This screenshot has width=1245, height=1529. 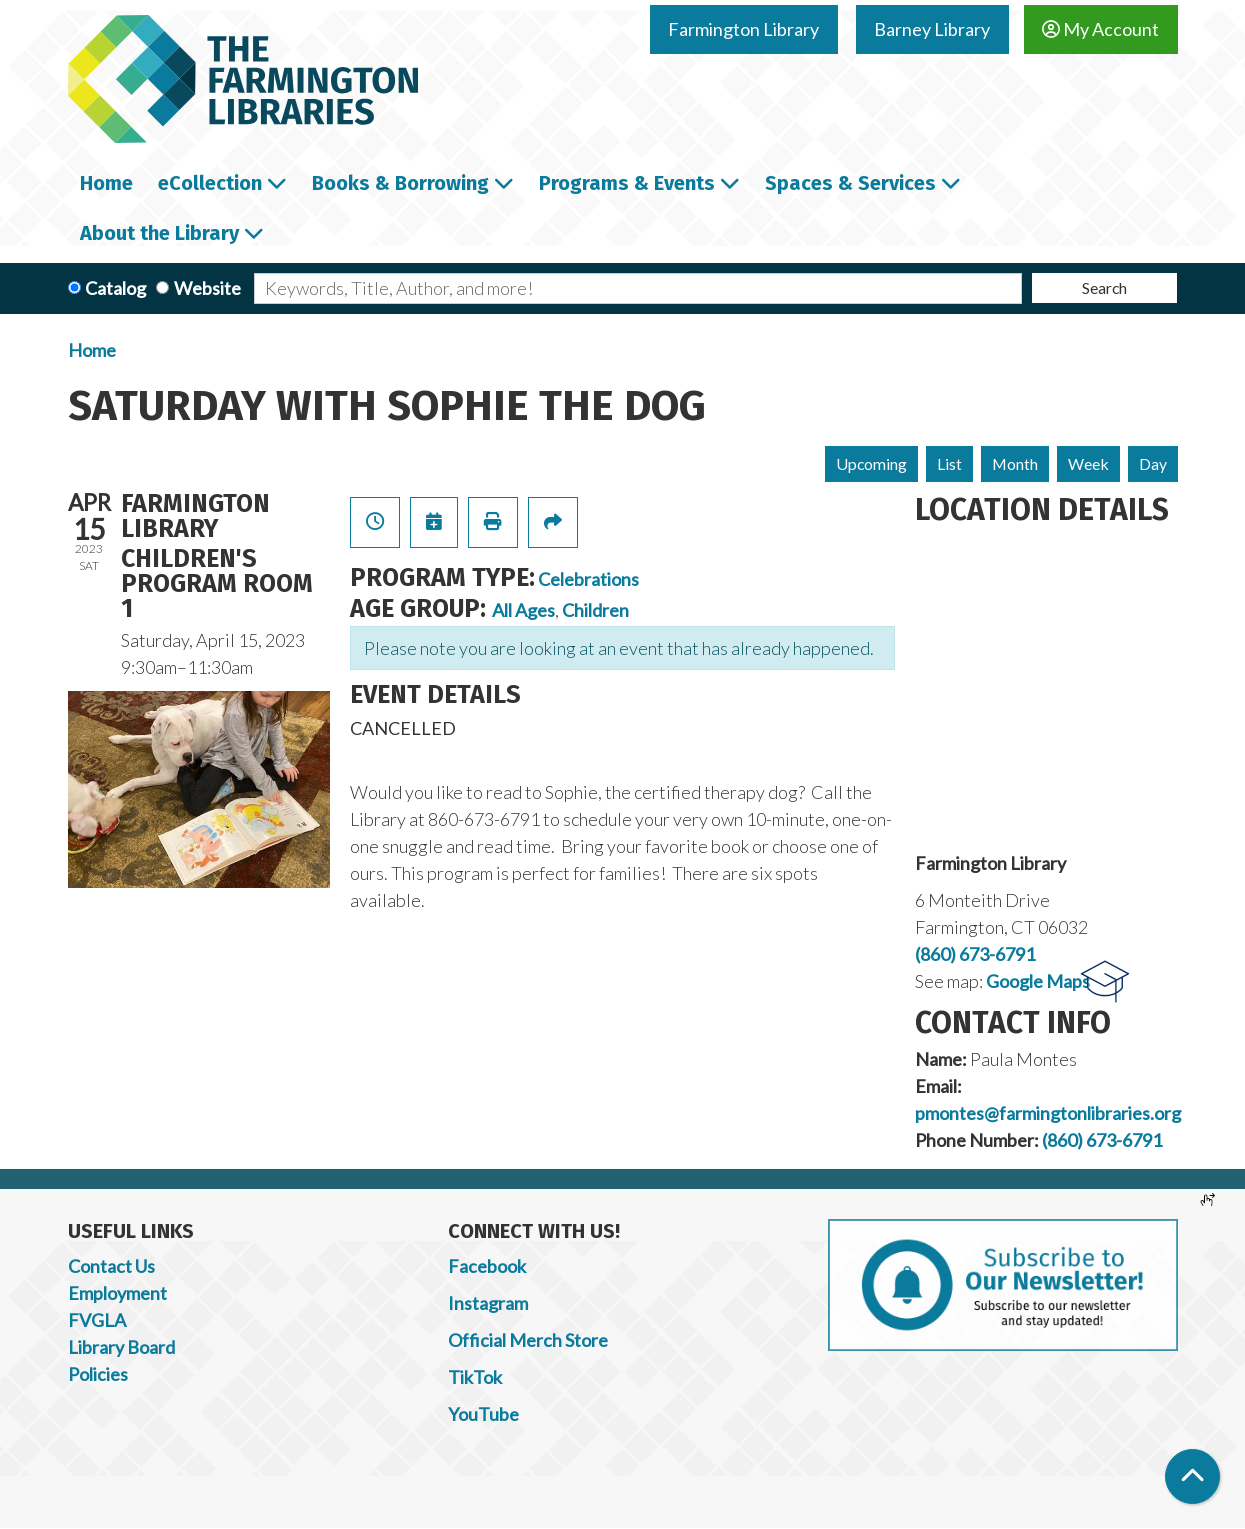 I want to click on access education or learning features, so click(x=1105, y=980).